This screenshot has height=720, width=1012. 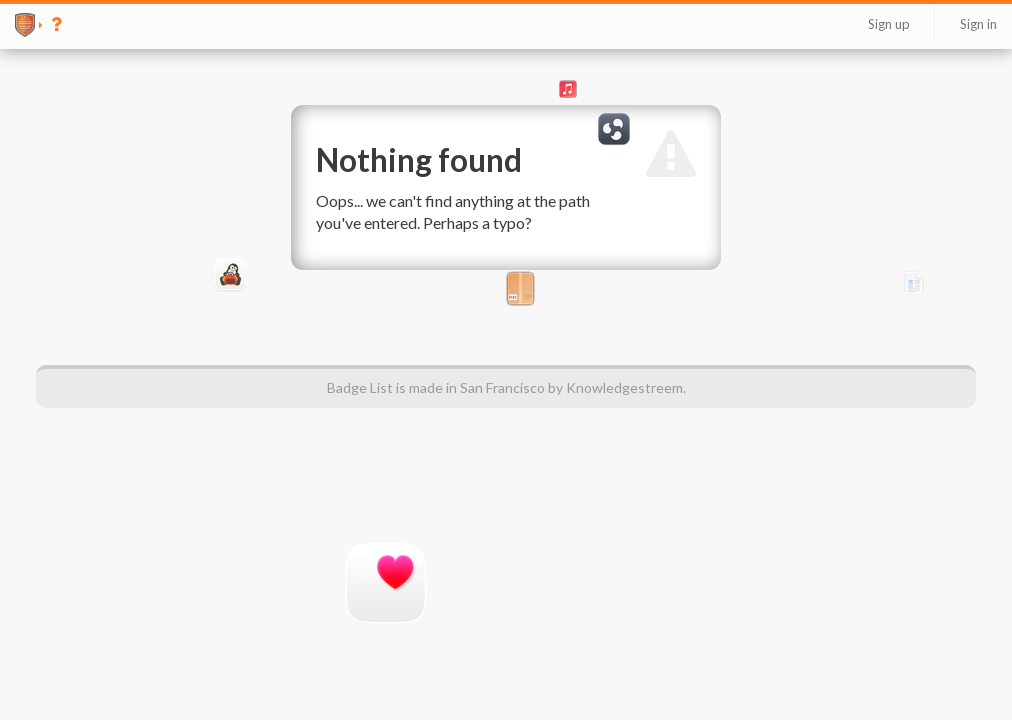 I want to click on hancom hangul word processor document file, so click(x=914, y=283).